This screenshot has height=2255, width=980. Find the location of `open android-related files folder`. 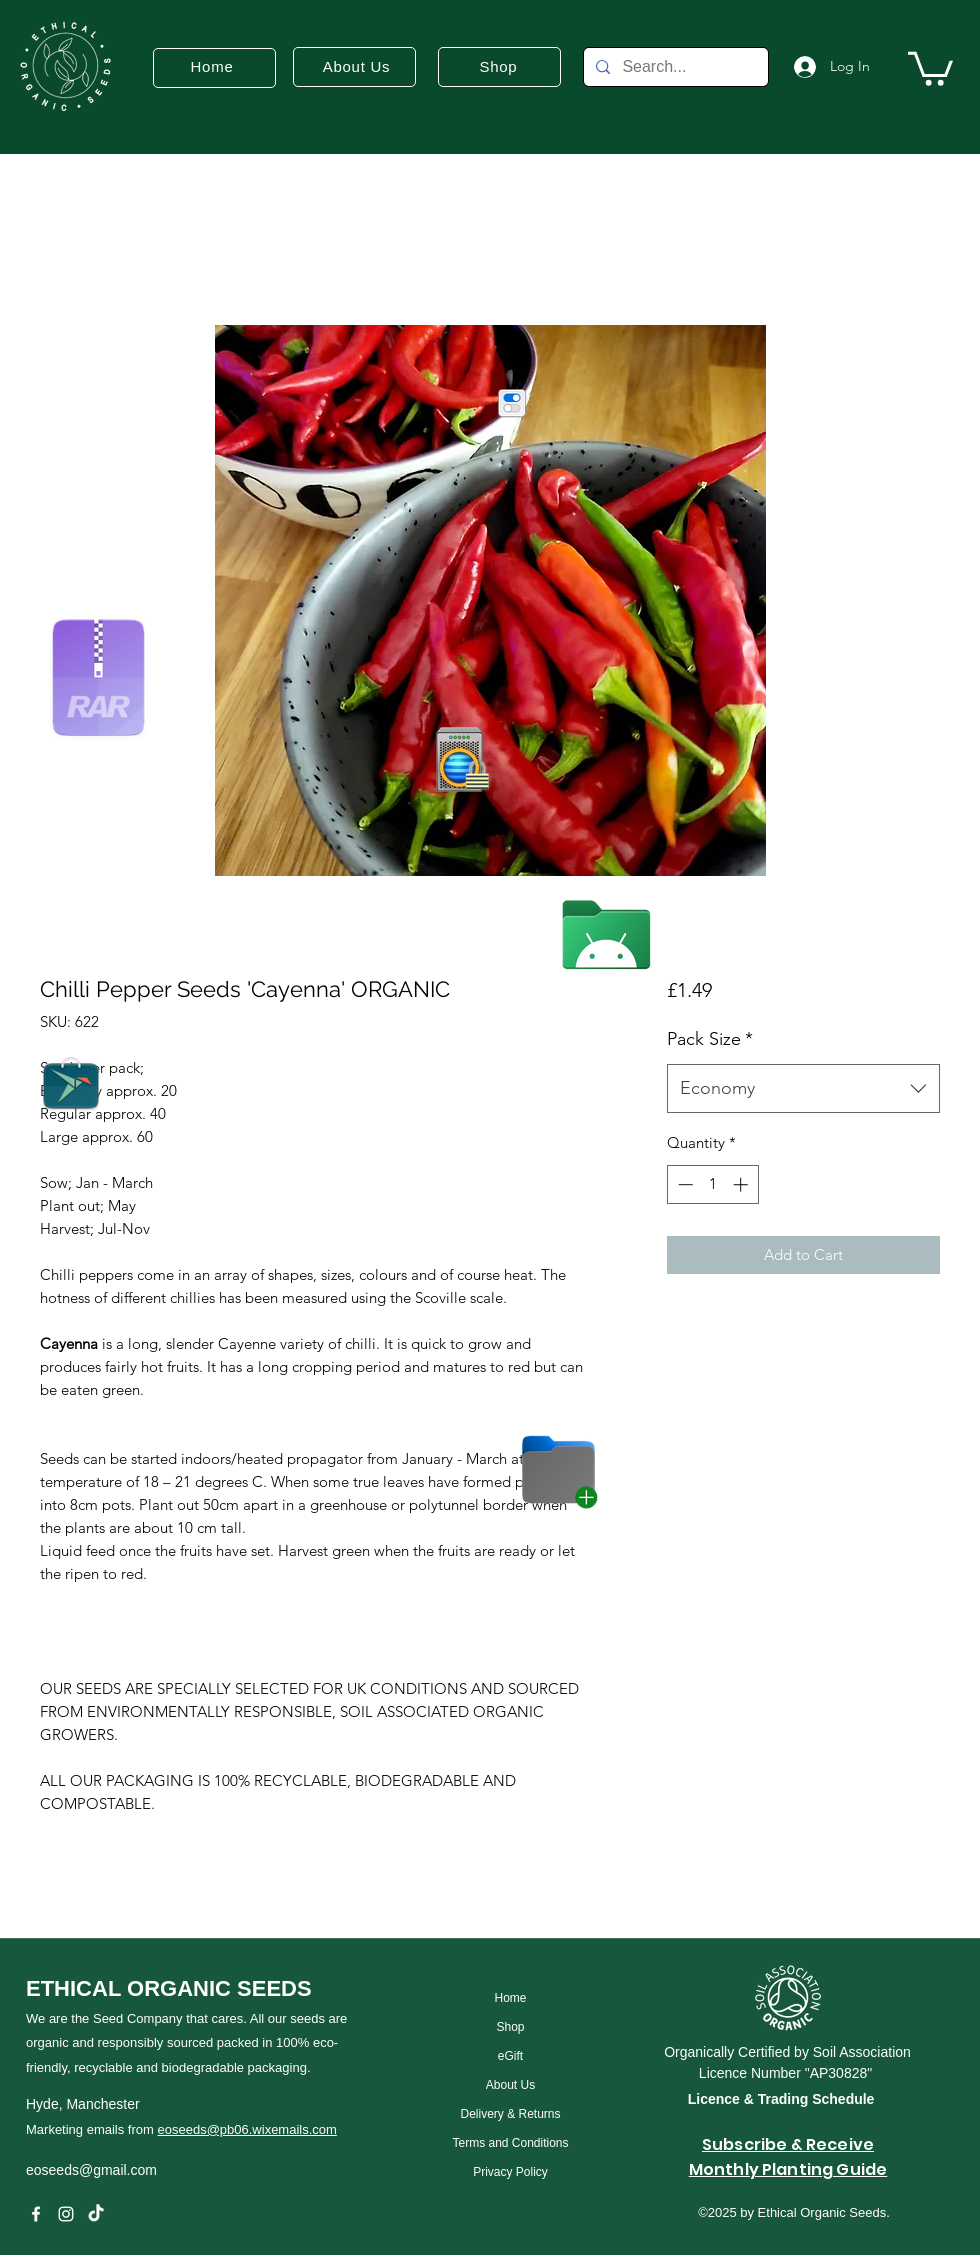

open android-related files folder is located at coordinates (606, 937).